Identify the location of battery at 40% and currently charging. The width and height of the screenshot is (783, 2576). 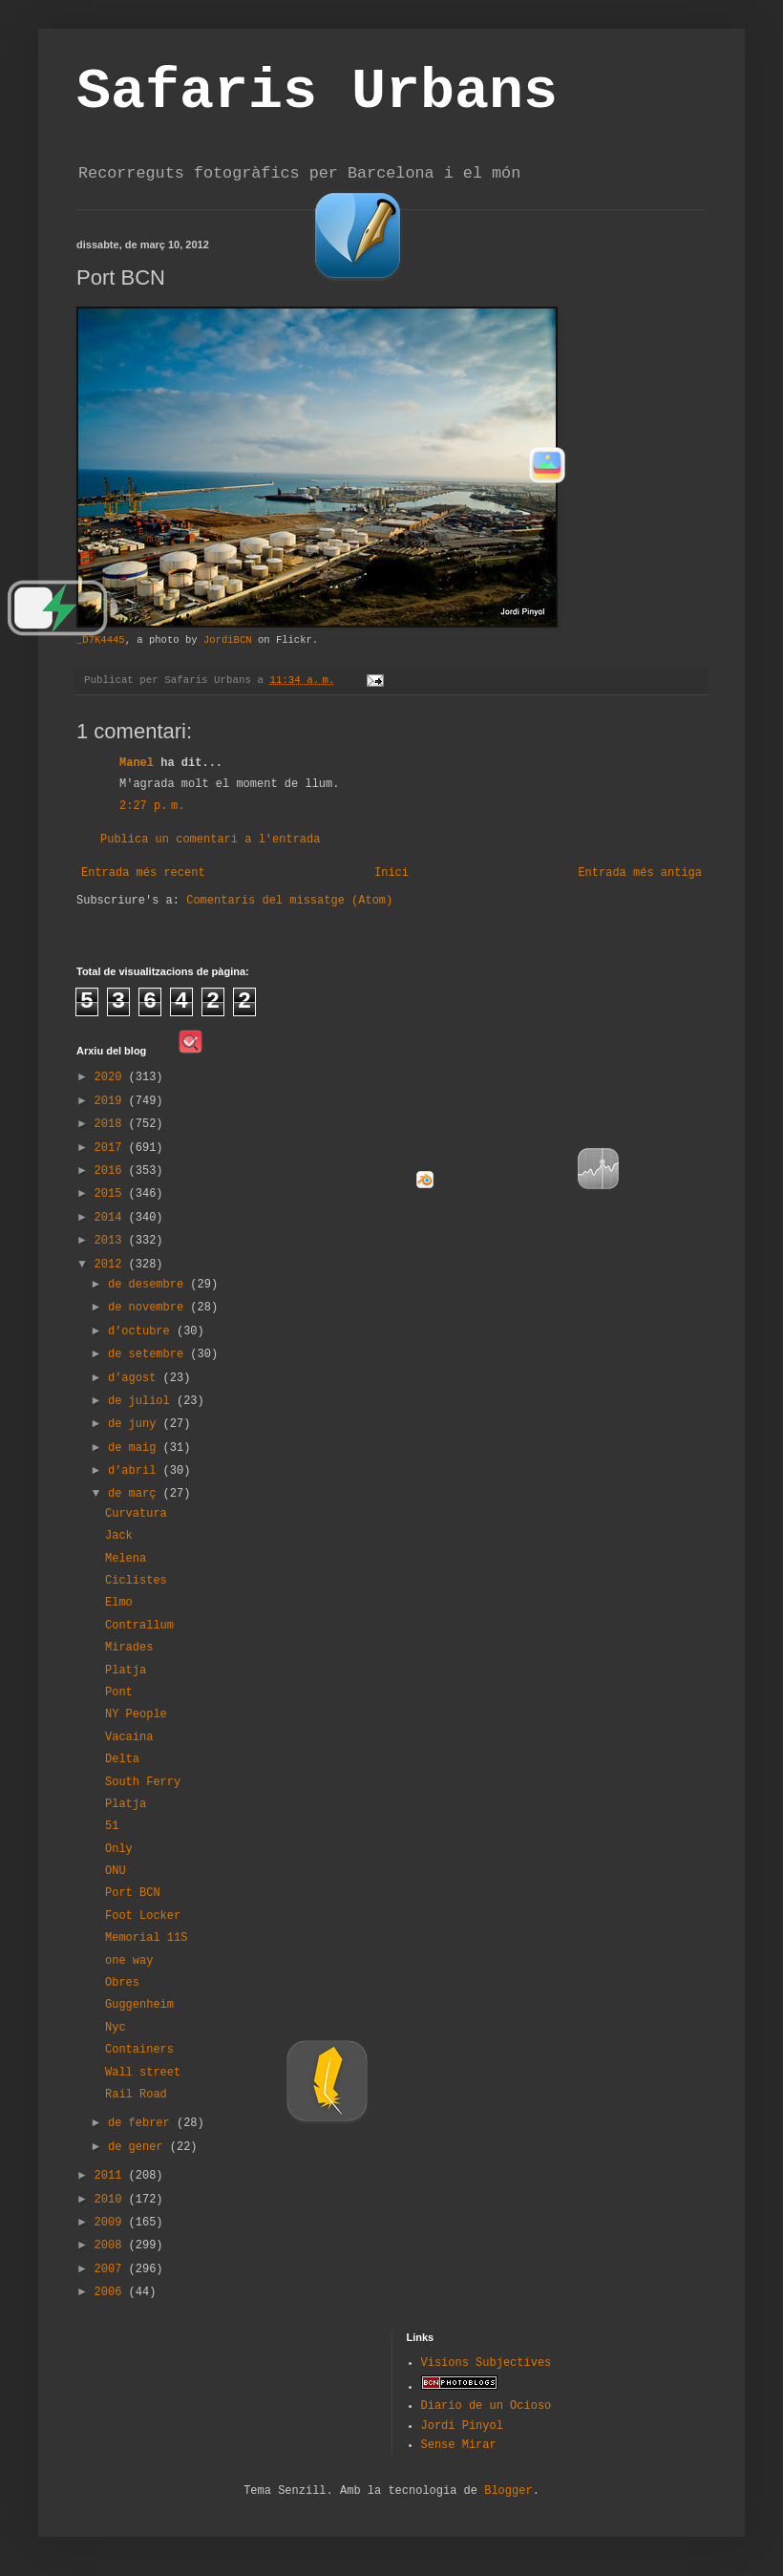
(62, 607).